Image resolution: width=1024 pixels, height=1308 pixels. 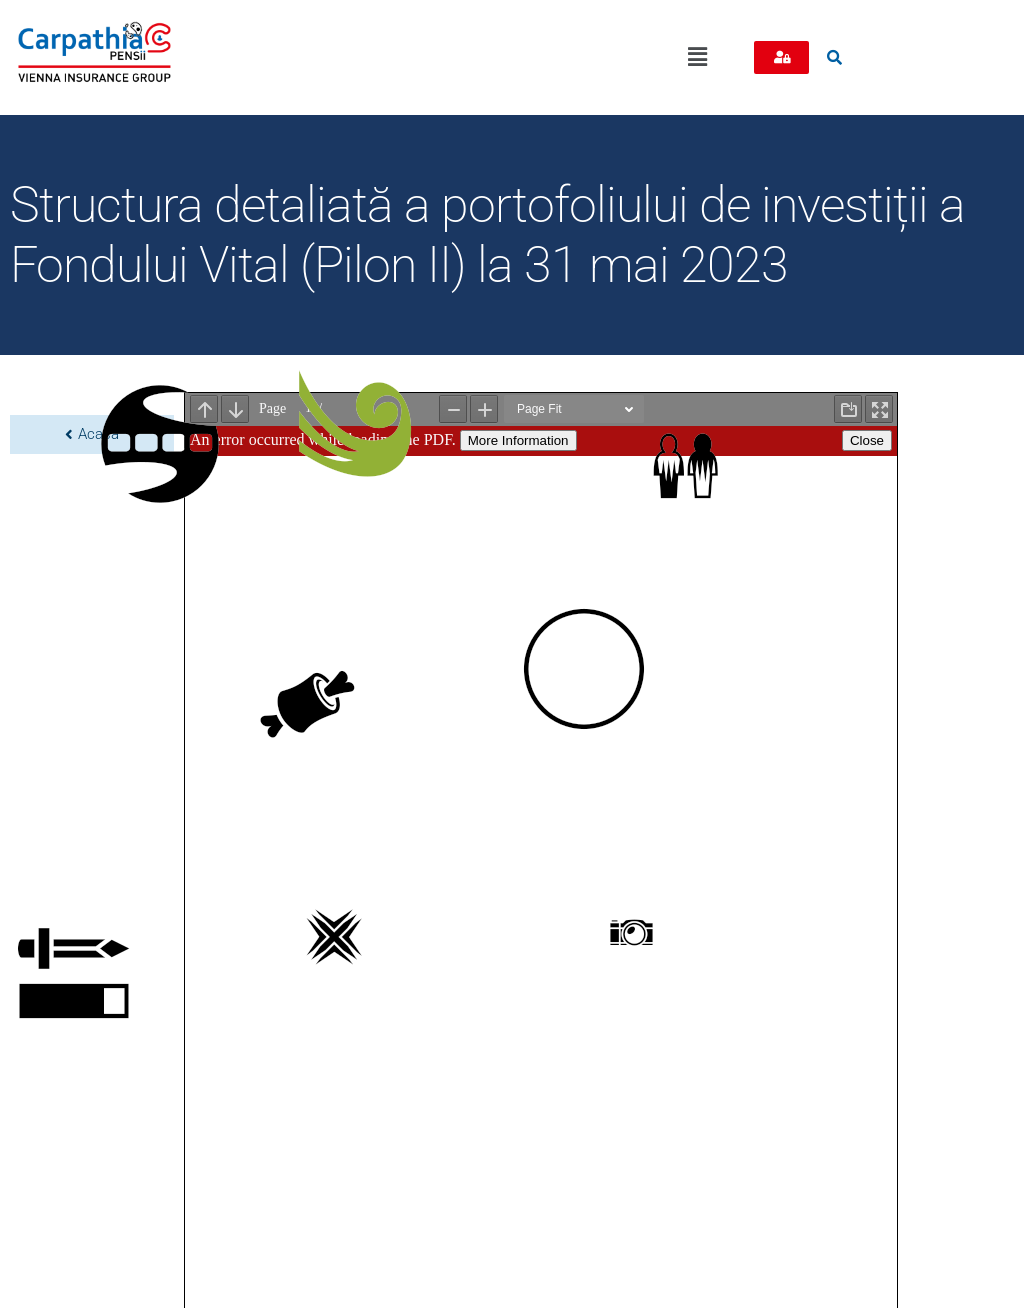 What do you see at coordinates (355, 425) in the screenshot?
I see `indicates wind or air element in a game` at bounding box center [355, 425].